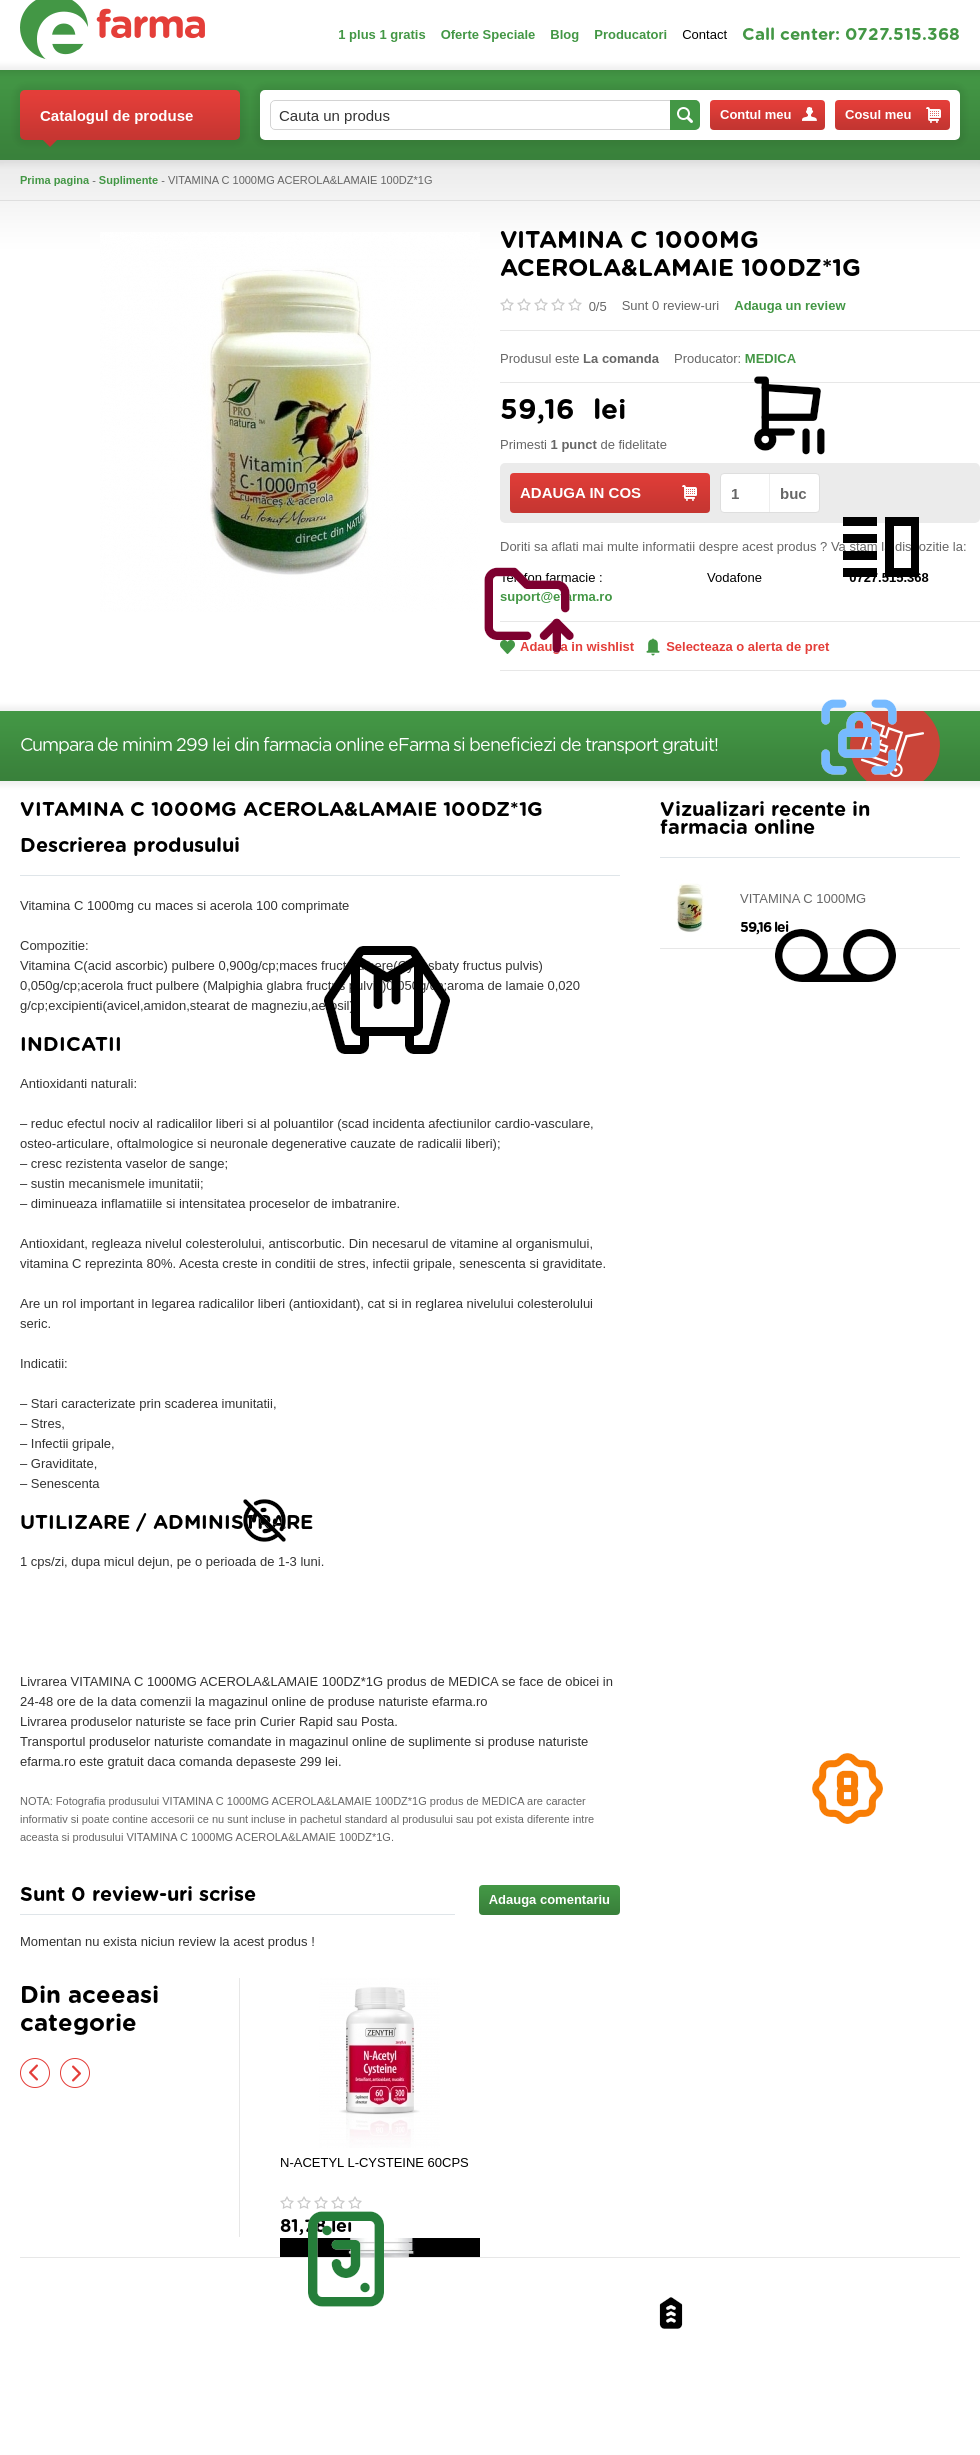  I want to click on access secure or locked content, so click(859, 737).